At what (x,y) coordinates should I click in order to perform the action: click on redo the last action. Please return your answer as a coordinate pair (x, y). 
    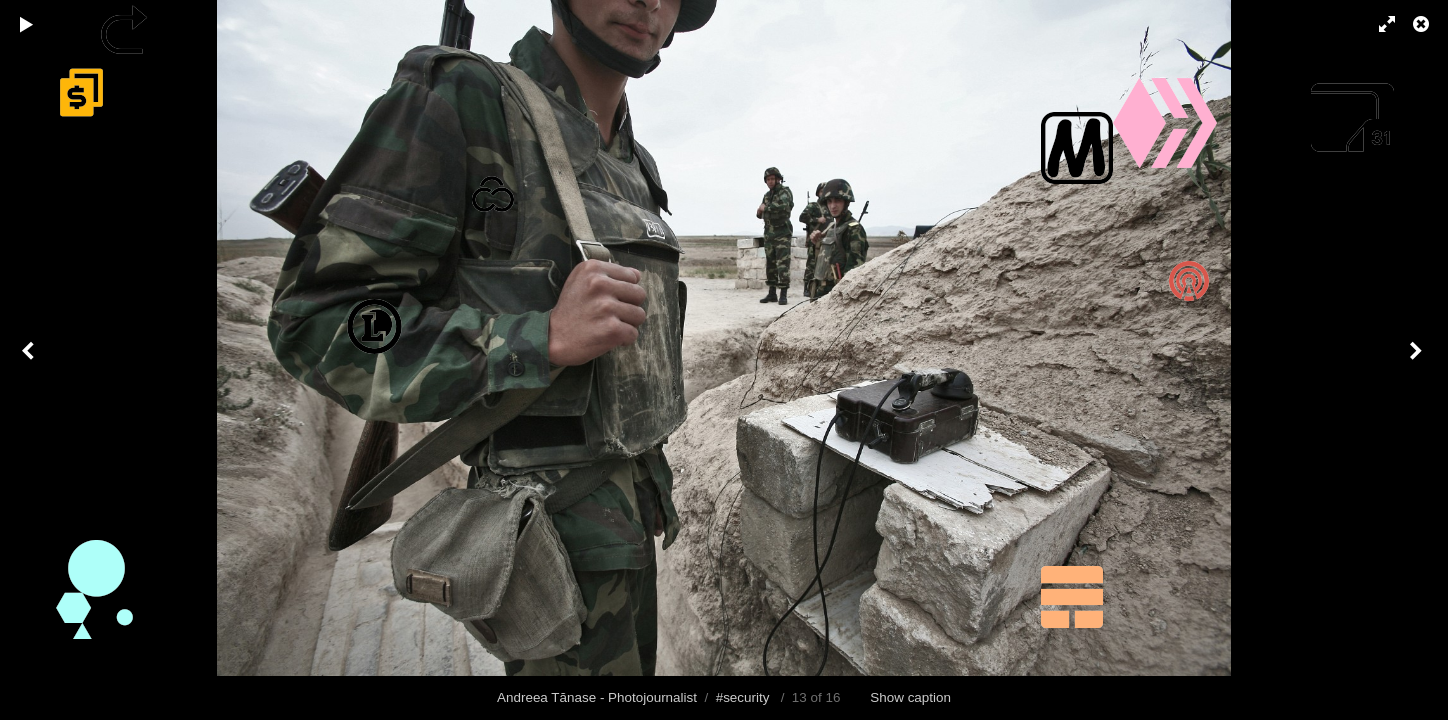
    Looking at the image, I should click on (123, 32).